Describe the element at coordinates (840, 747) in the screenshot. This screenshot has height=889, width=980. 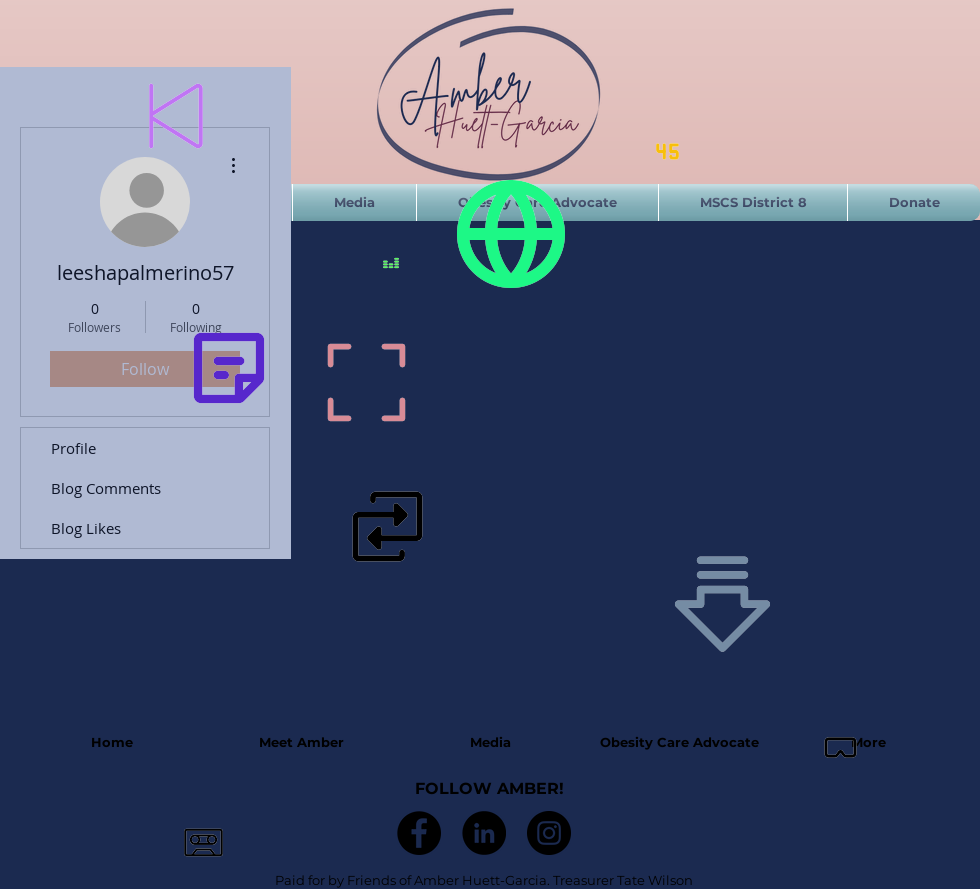
I see `access virtual reality or VR mode` at that location.